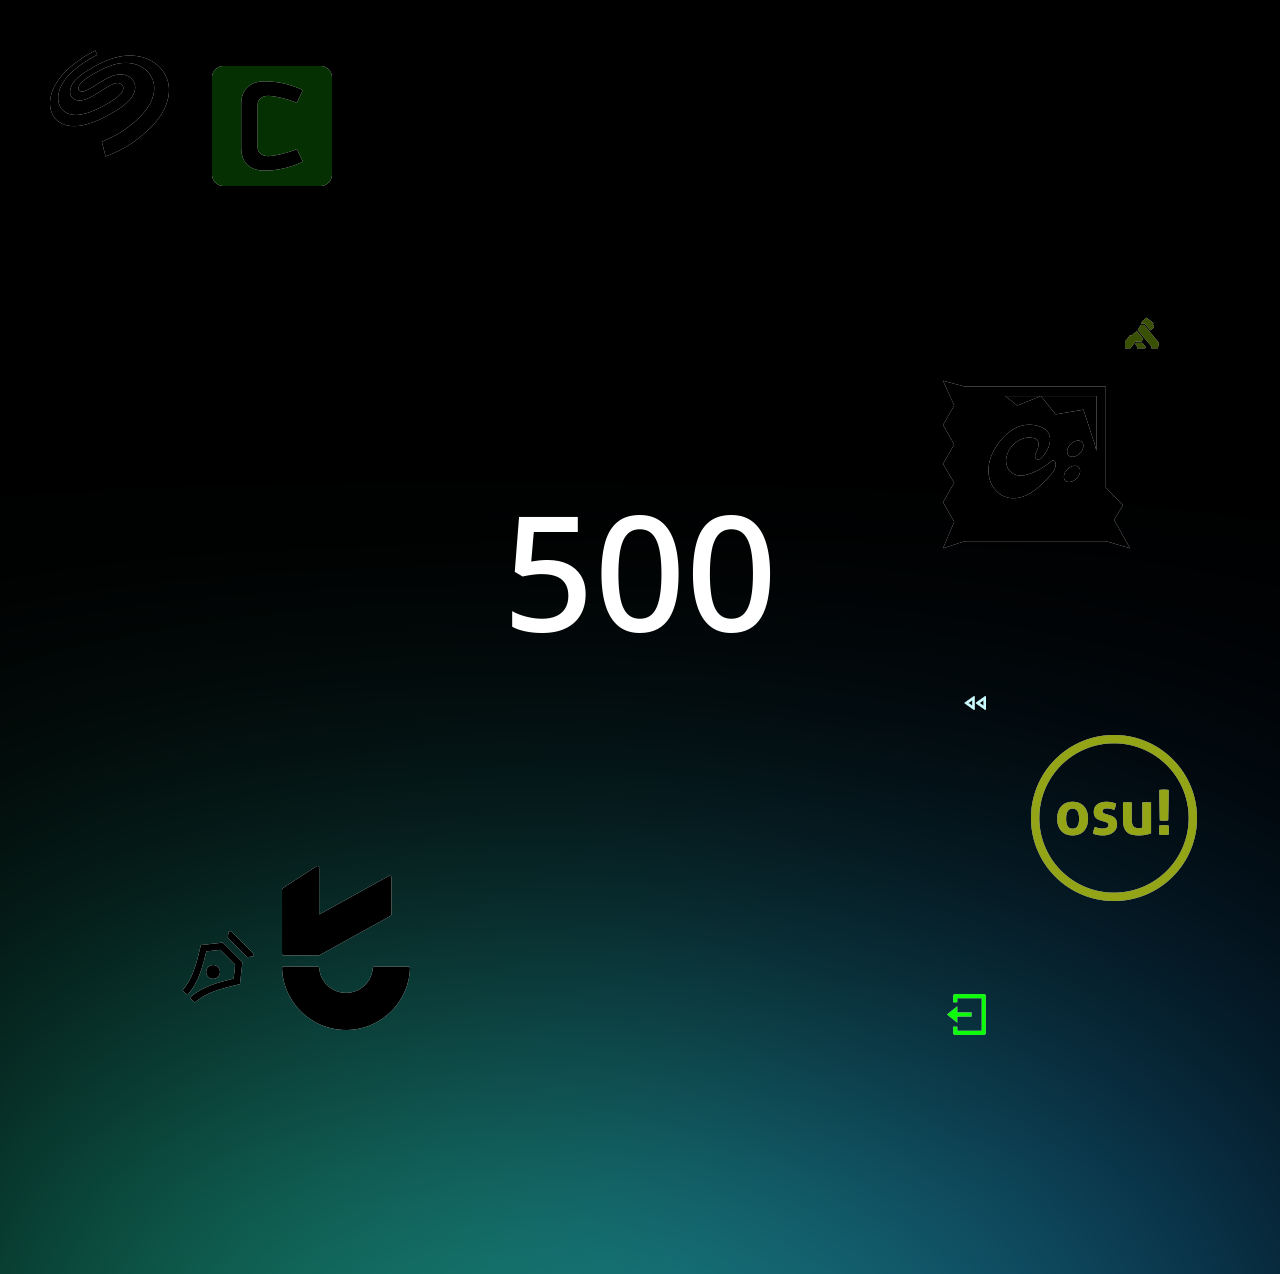 The height and width of the screenshot is (1274, 1280). Describe the element at coordinates (976, 703) in the screenshot. I see `rewind or skip backward in media playback` at that location.